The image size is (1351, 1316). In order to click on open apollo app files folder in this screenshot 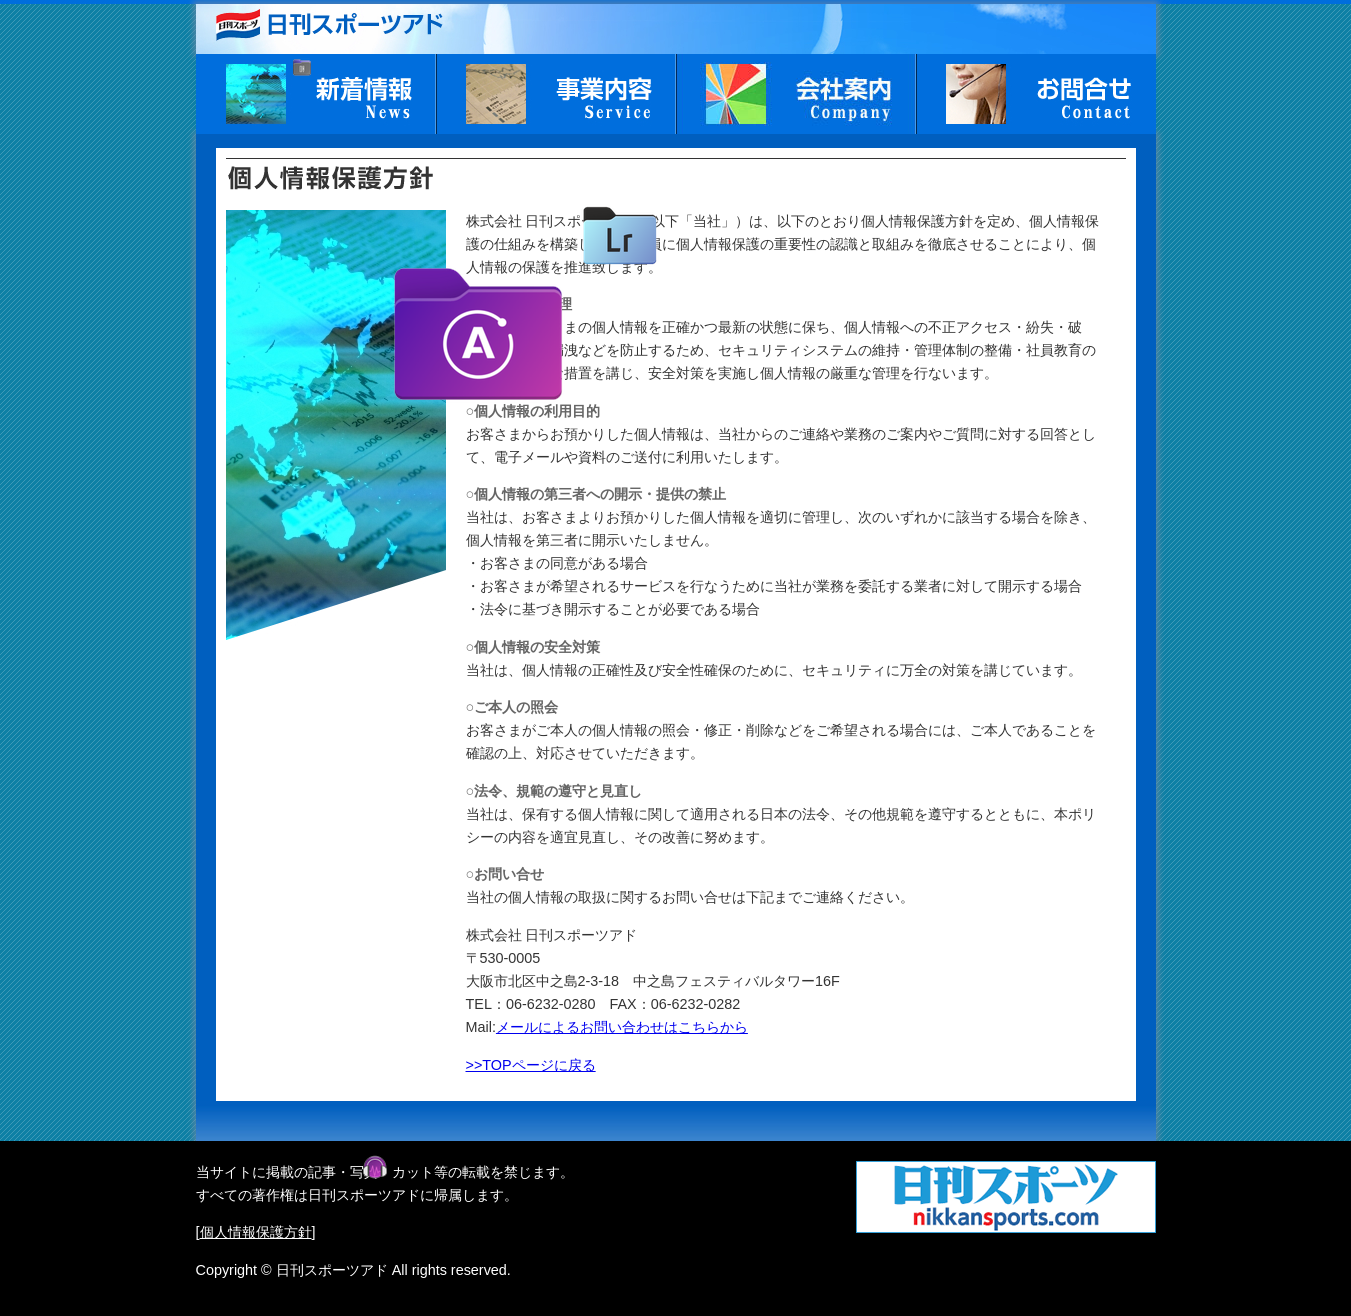, I will do `click(477, 338)`.